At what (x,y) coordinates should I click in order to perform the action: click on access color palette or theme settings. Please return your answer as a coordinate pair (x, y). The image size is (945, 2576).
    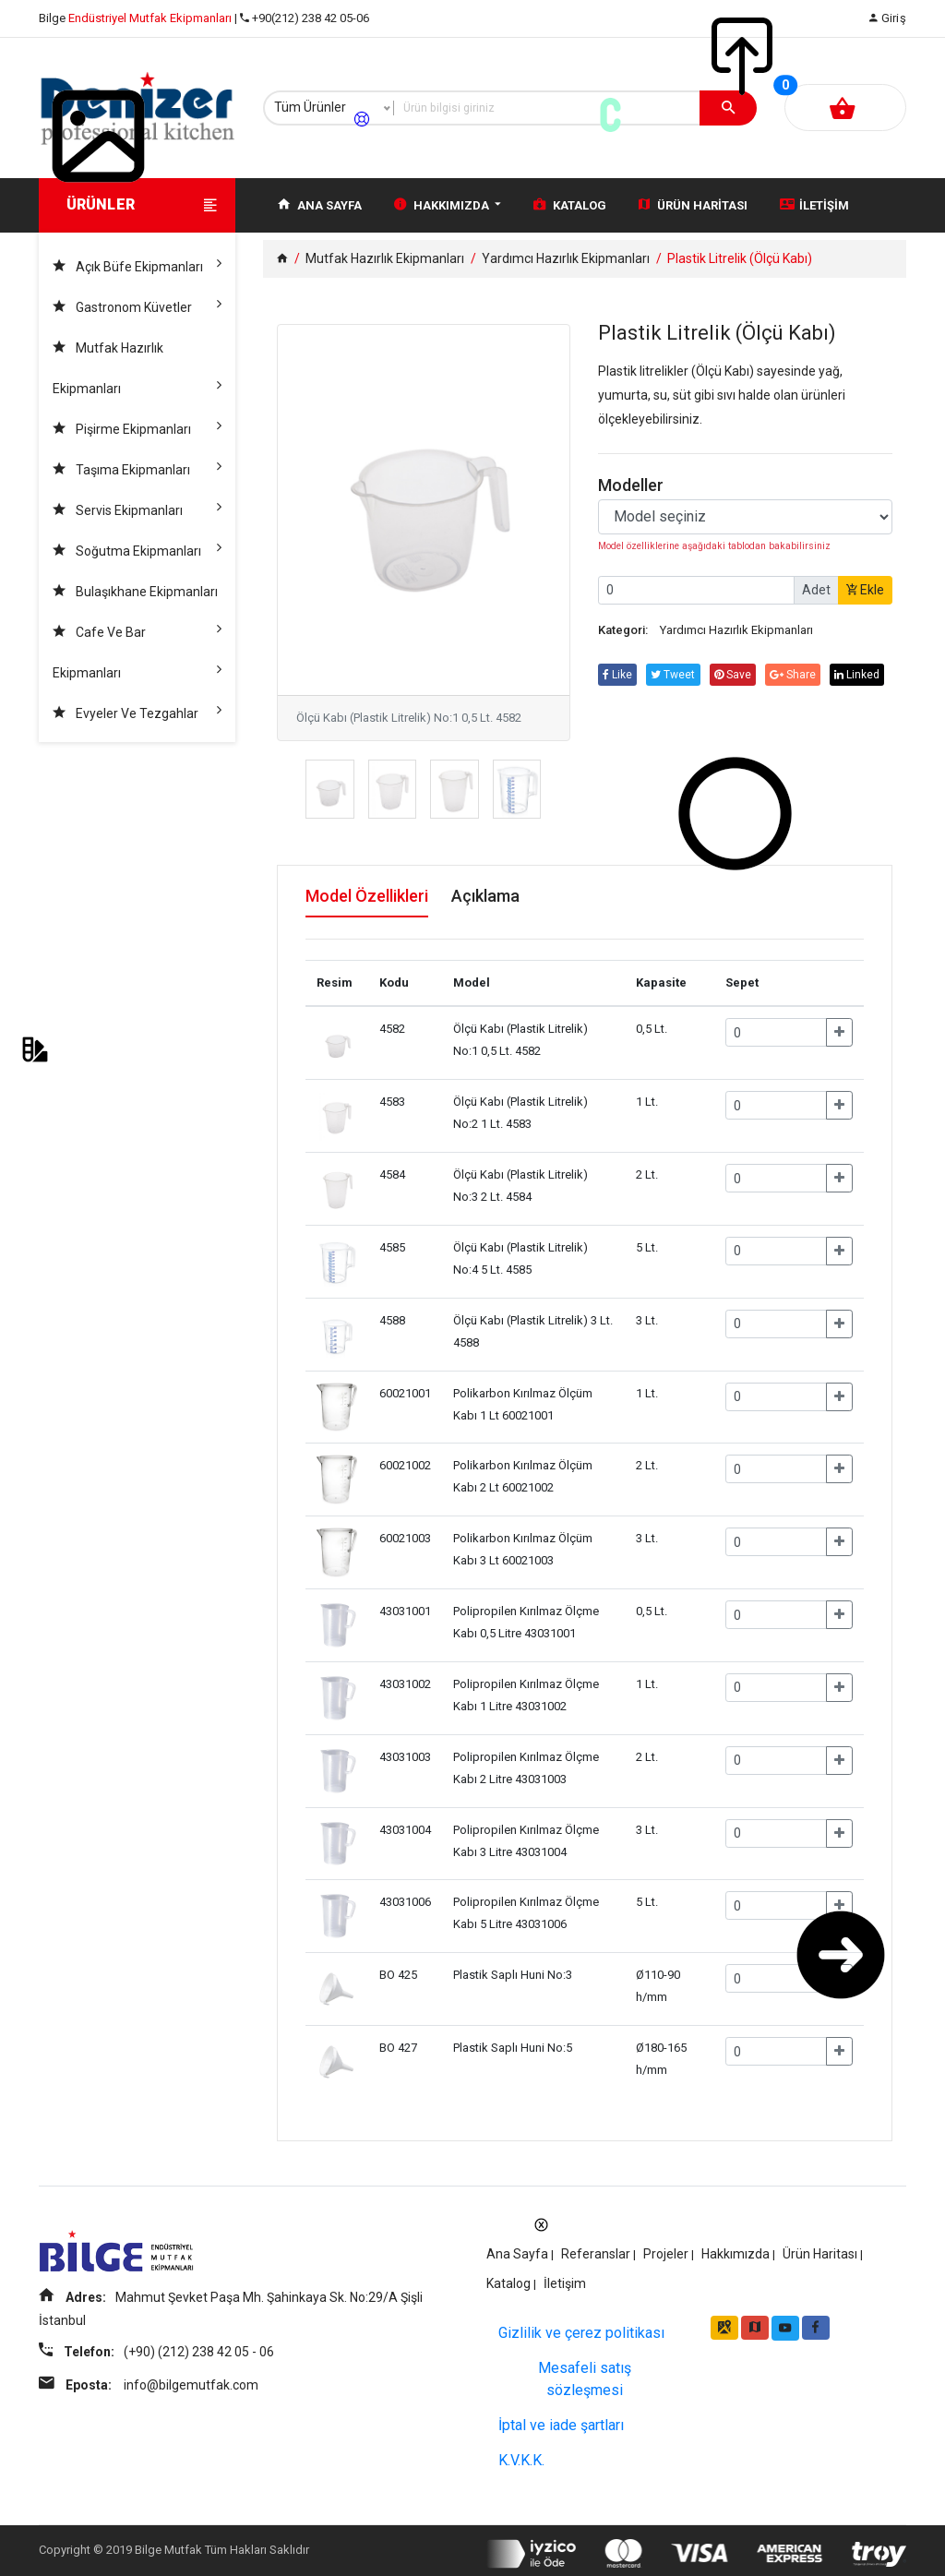
    Looking at the image, I should click on (35, 1049).